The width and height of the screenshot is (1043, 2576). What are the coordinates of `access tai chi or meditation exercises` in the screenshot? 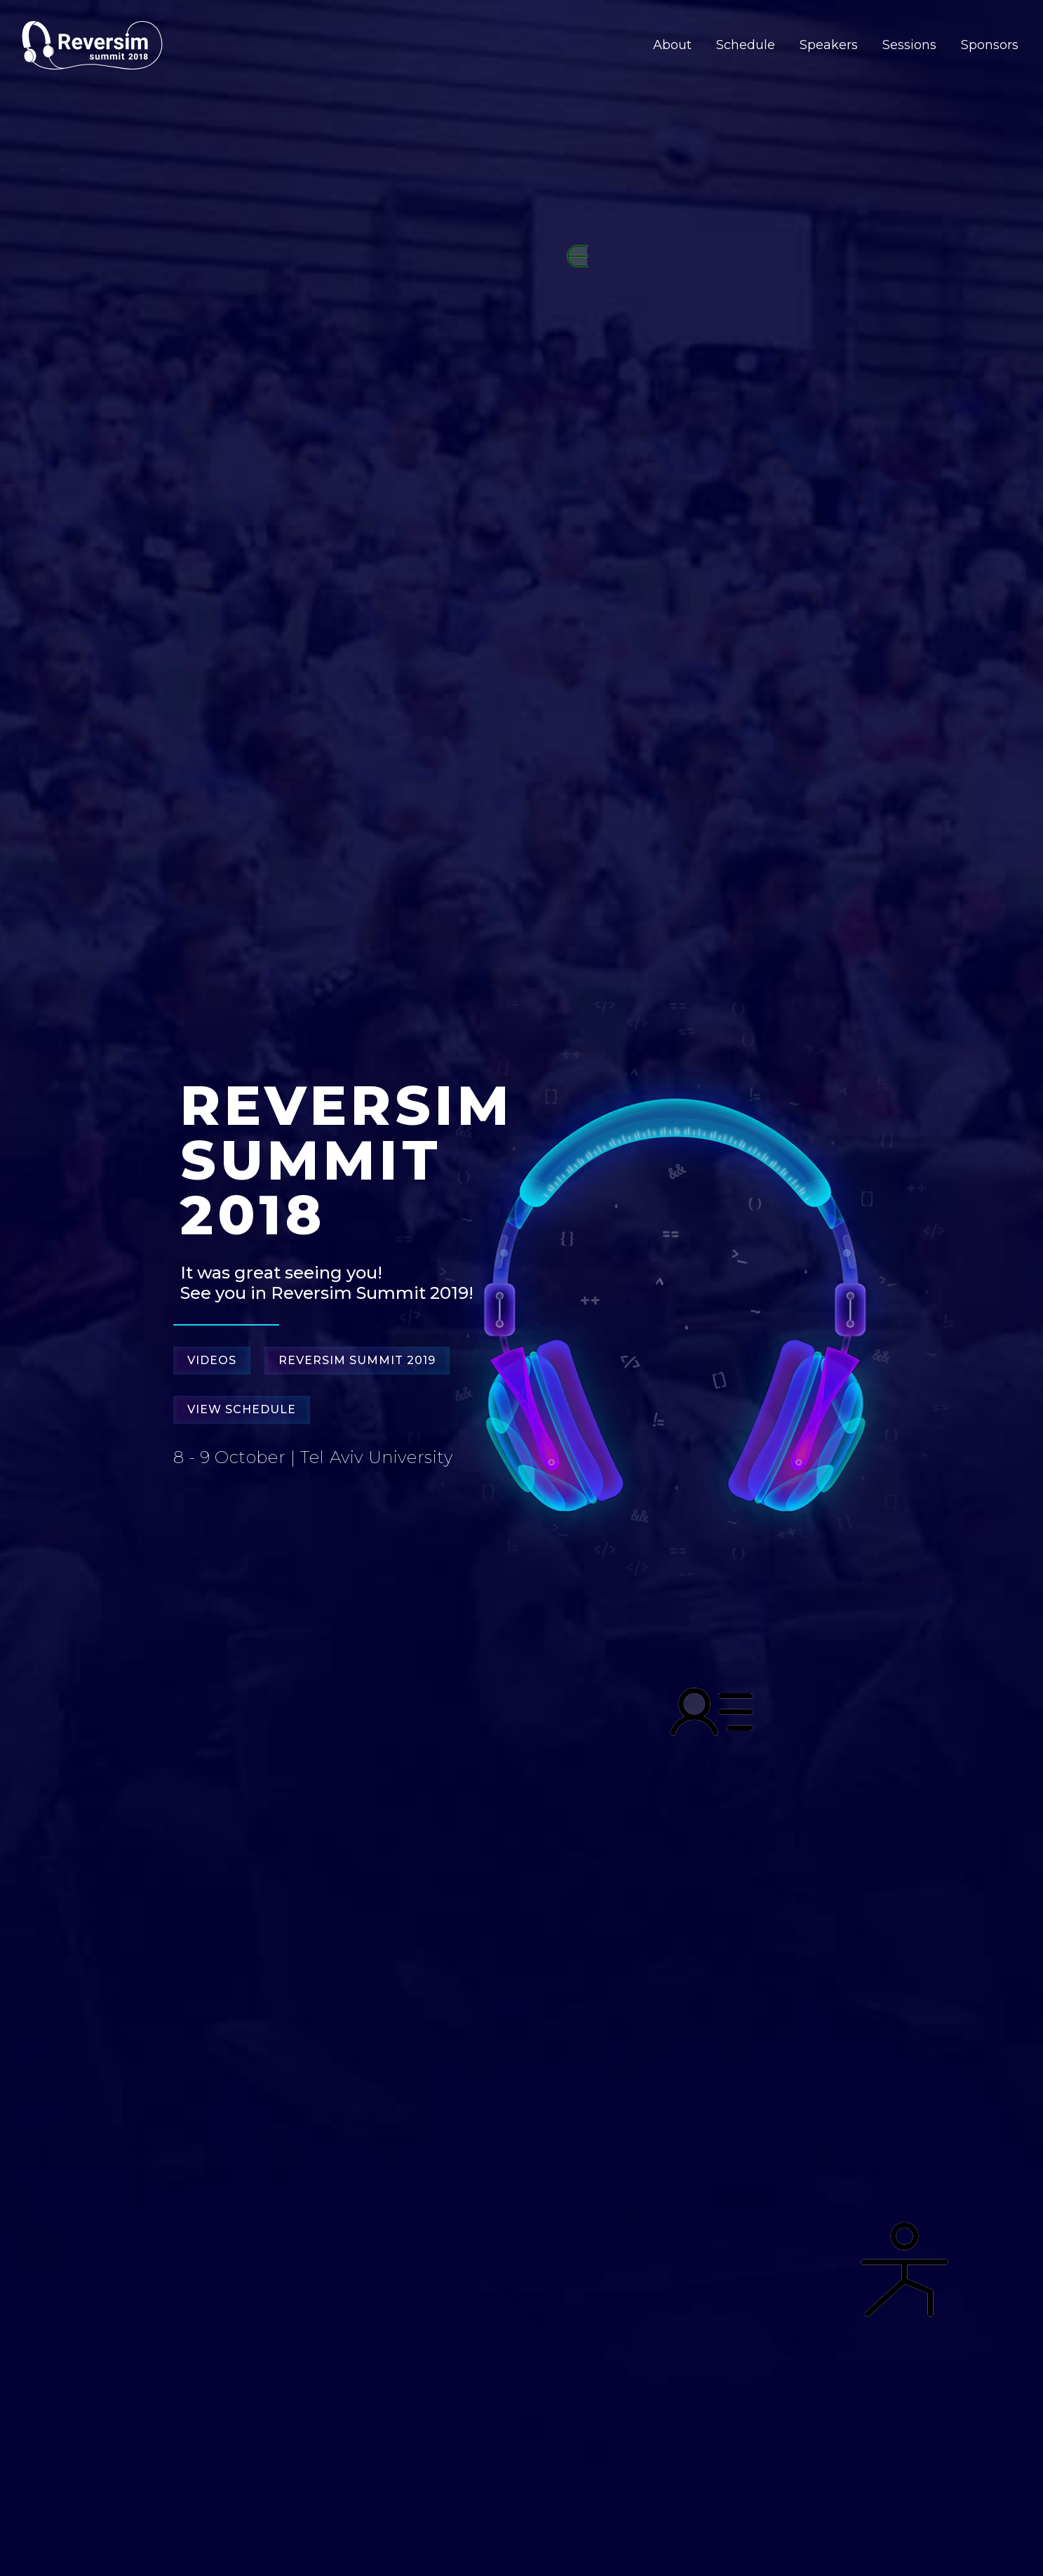 It's located at (904, 2273).